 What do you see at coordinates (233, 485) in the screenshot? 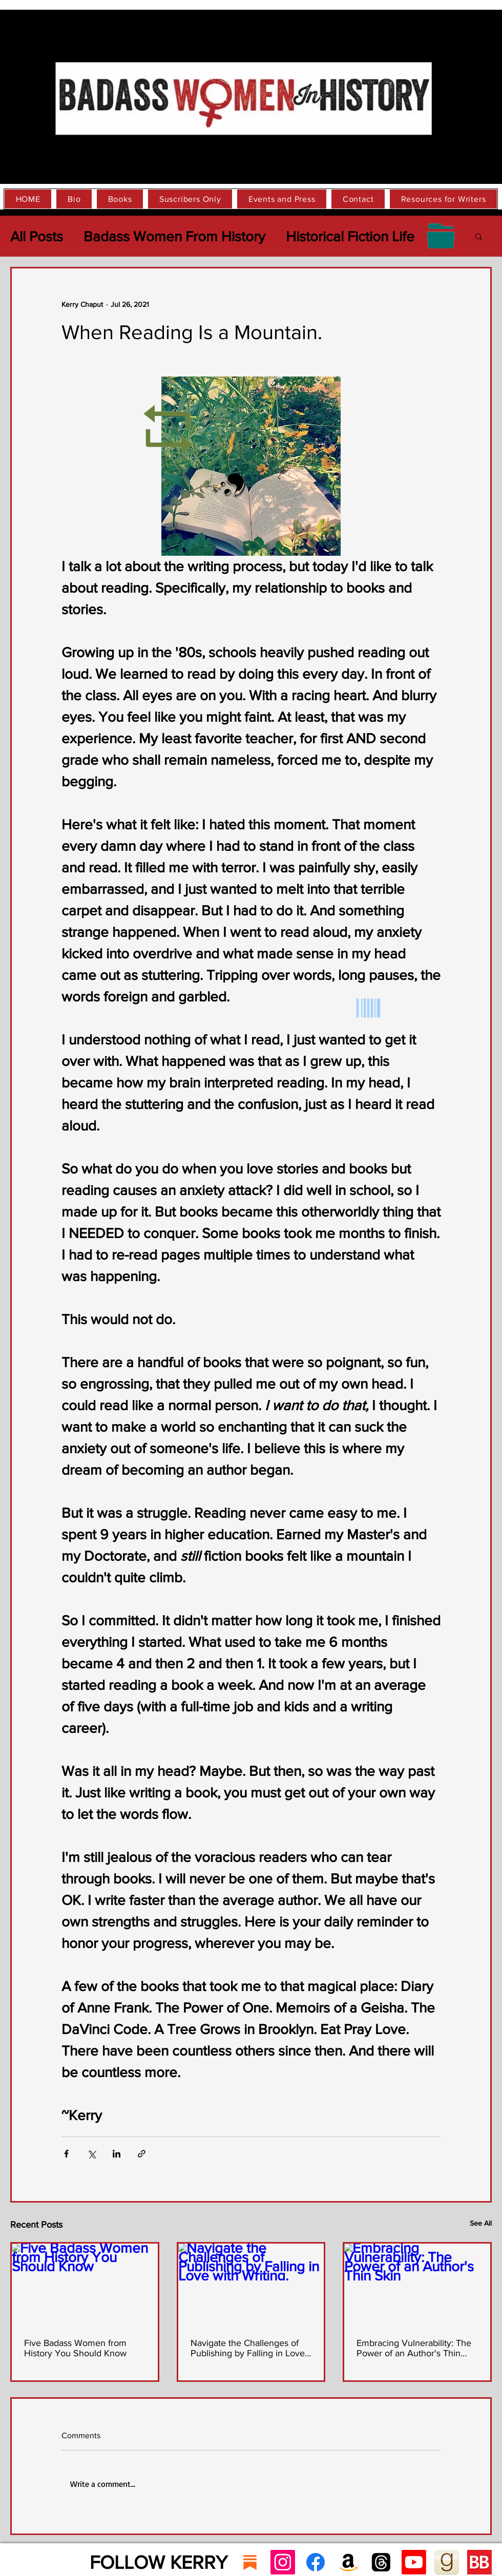
I see `mercurial version control system logo` at bounding box center [233, 485].